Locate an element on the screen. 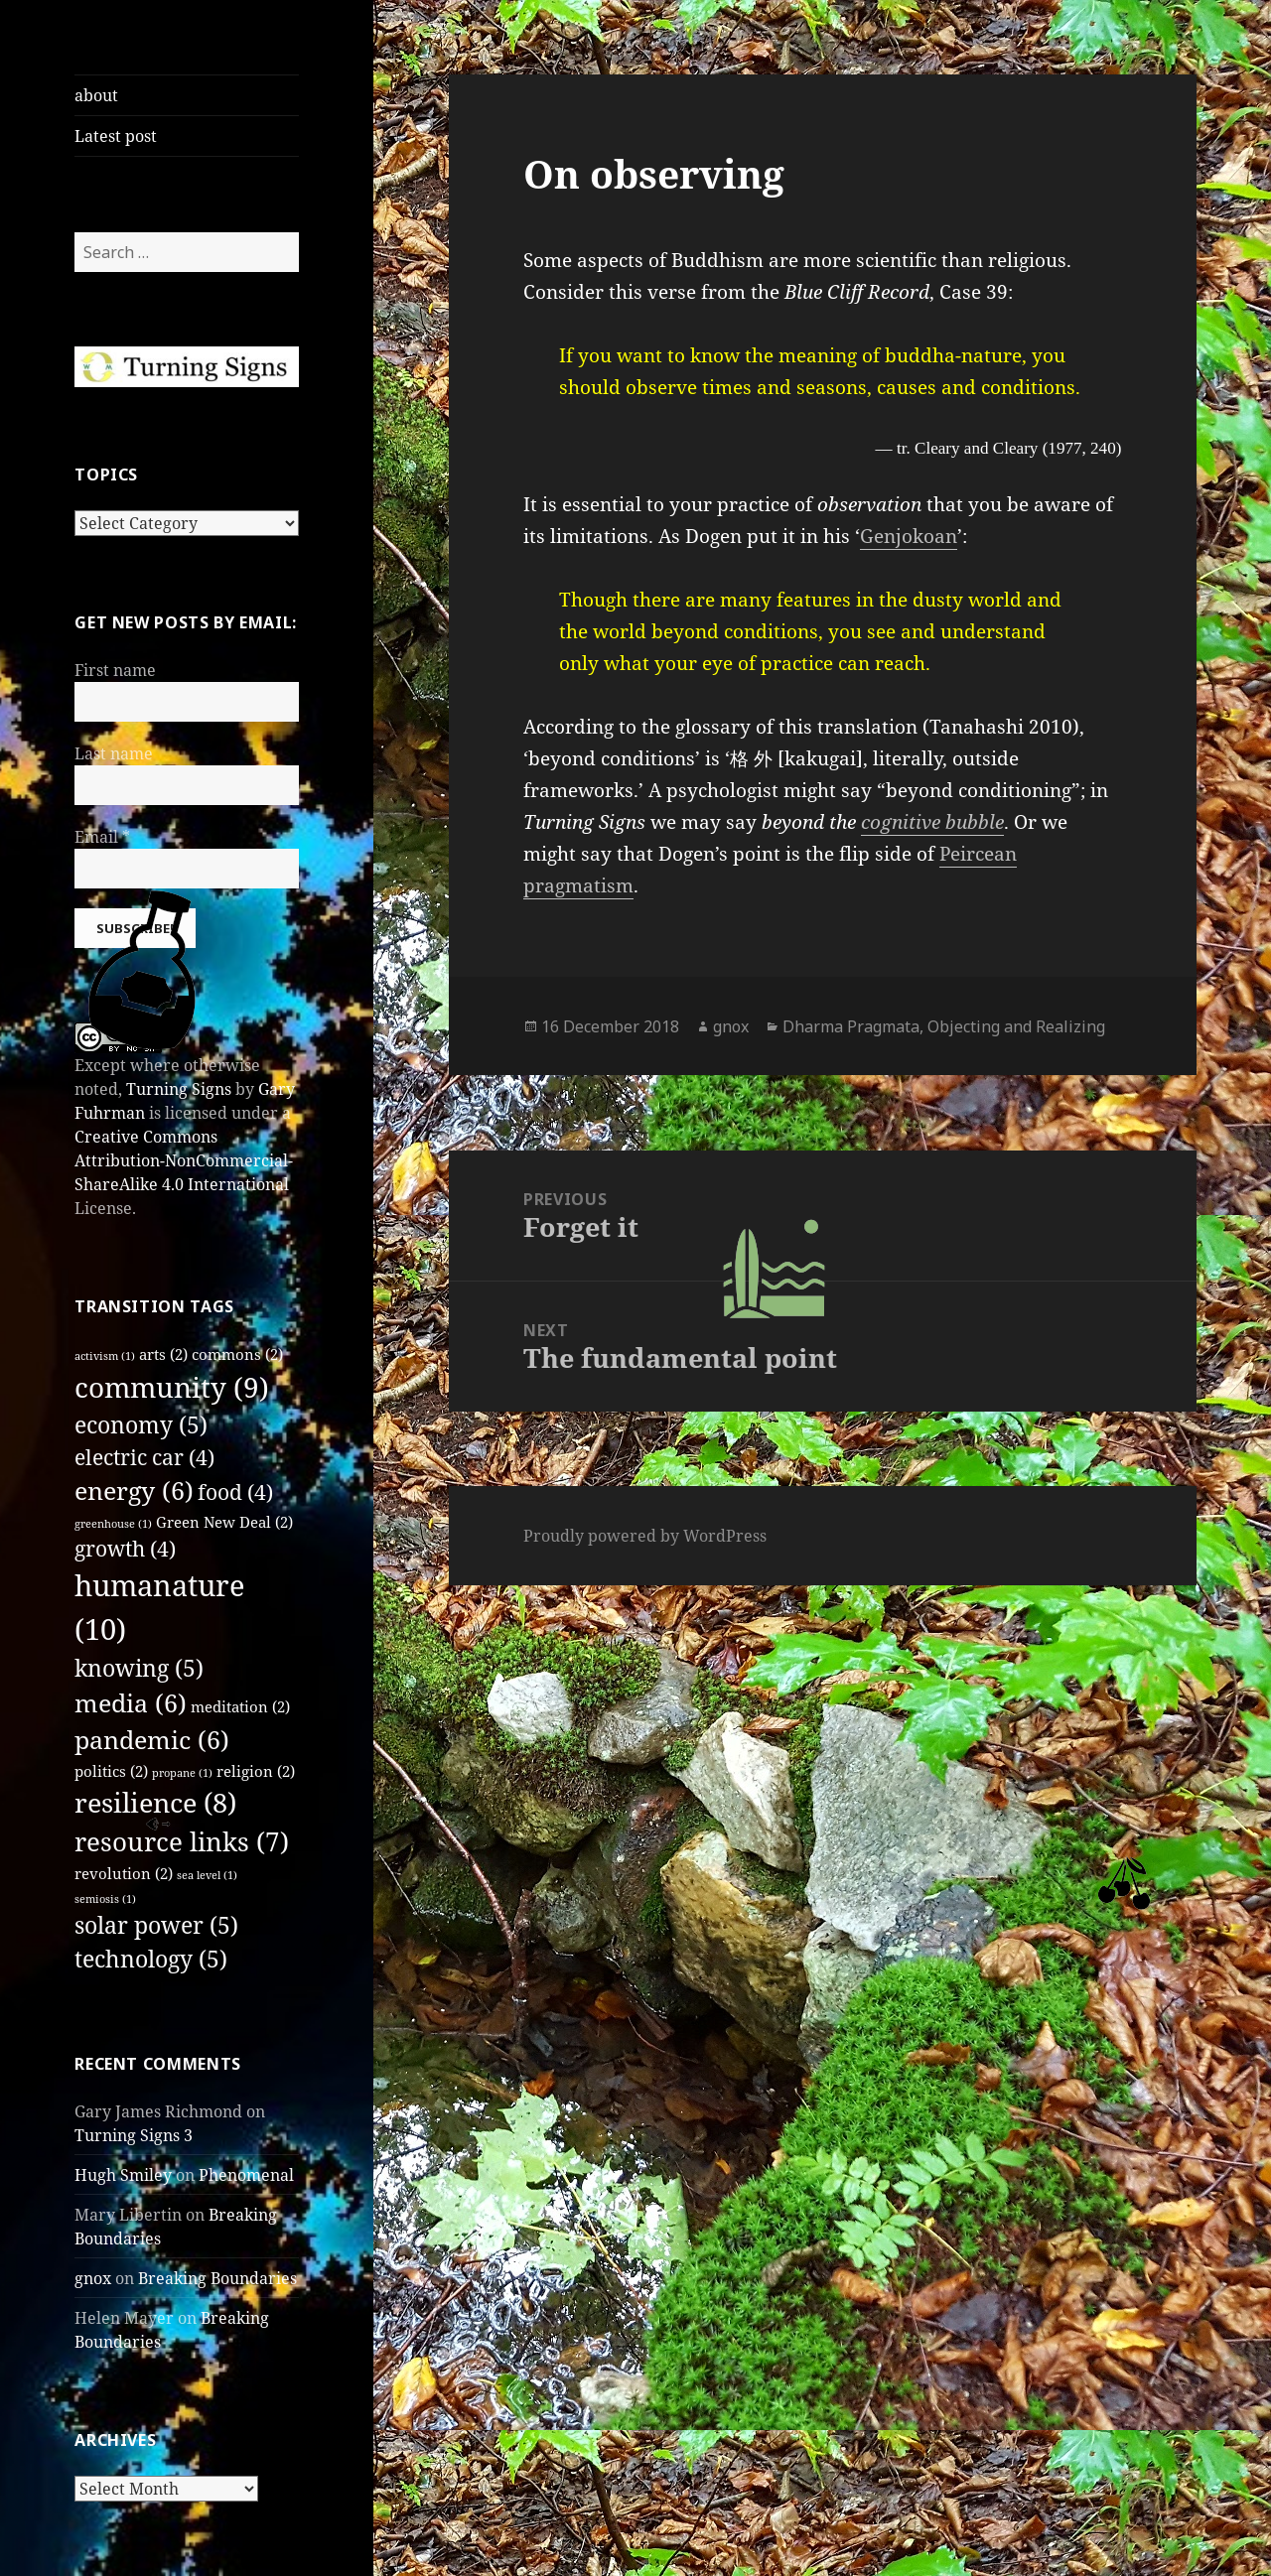 The width and height of the screenshot is (1271, 2576). select a potion or consumable item is located at coordinates (150, 969).